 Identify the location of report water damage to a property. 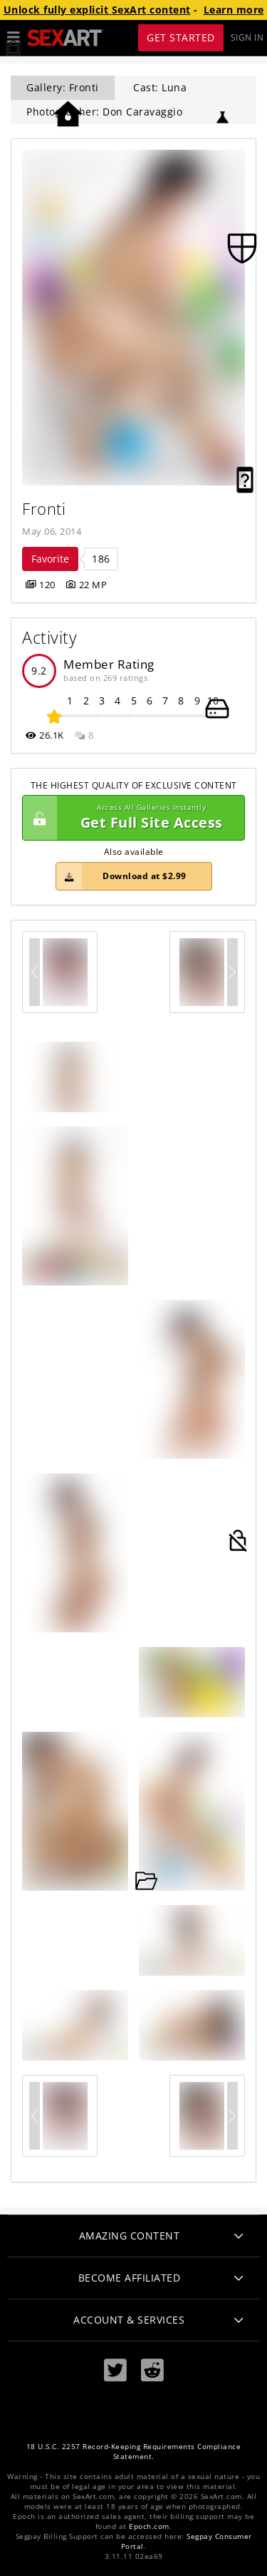
(68, 114).